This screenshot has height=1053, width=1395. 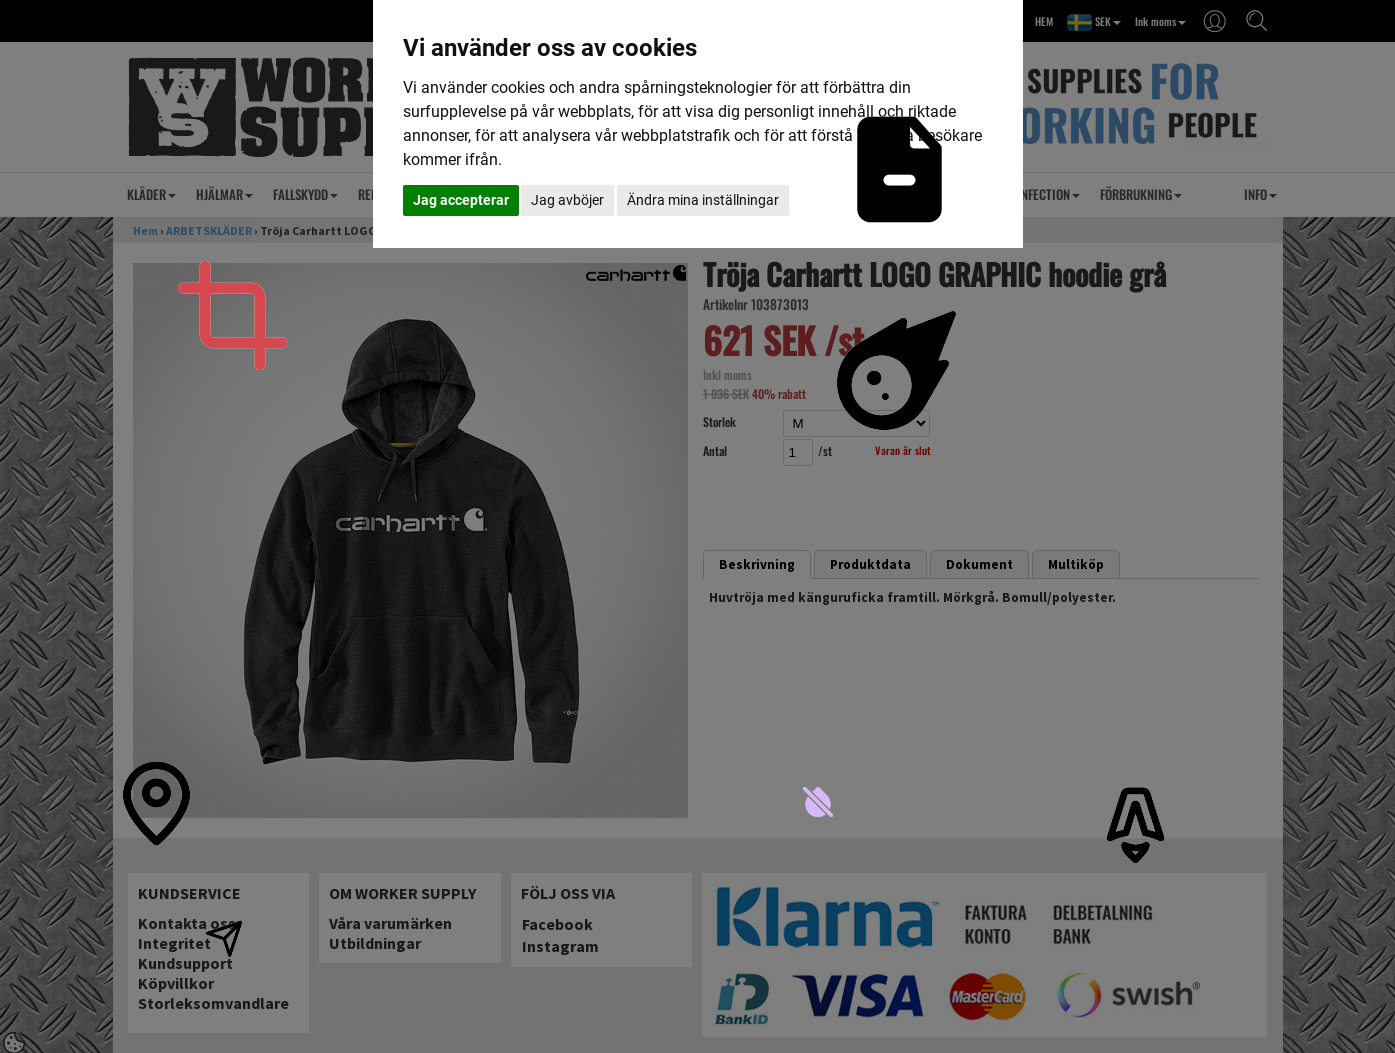 I want to click on astro framework logo, so click(x=1135, y=823).